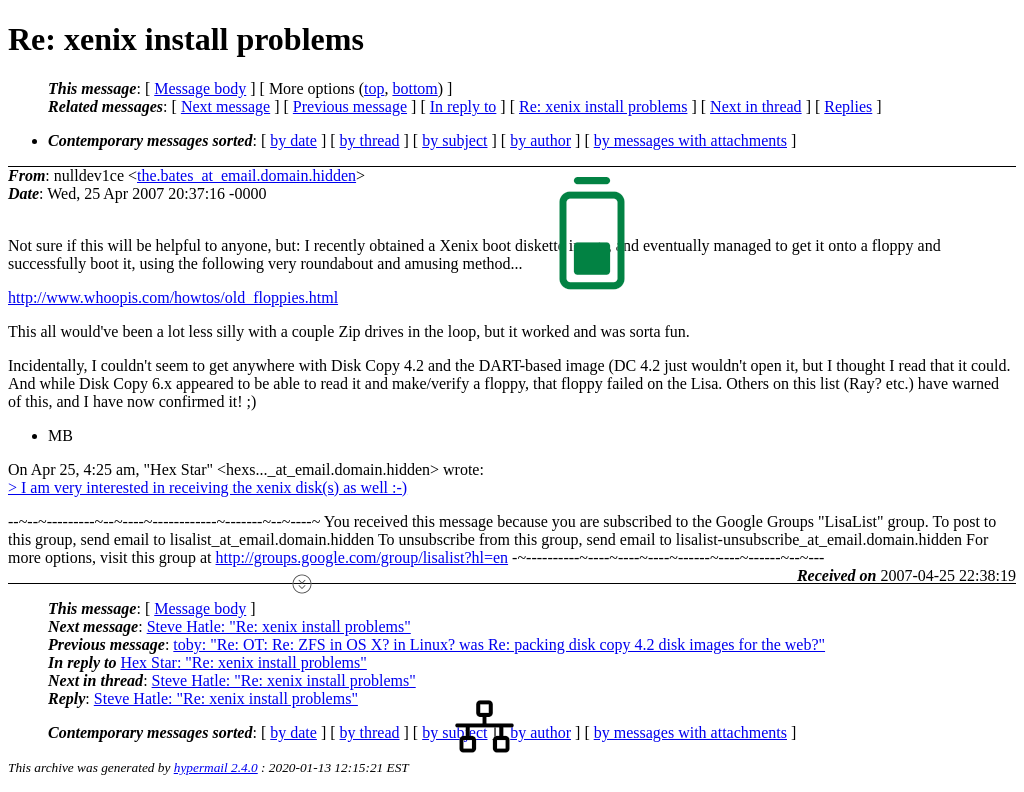  Describe the element at coordinates (484, 727) in the screenshot. I see `view network connections` at that location.